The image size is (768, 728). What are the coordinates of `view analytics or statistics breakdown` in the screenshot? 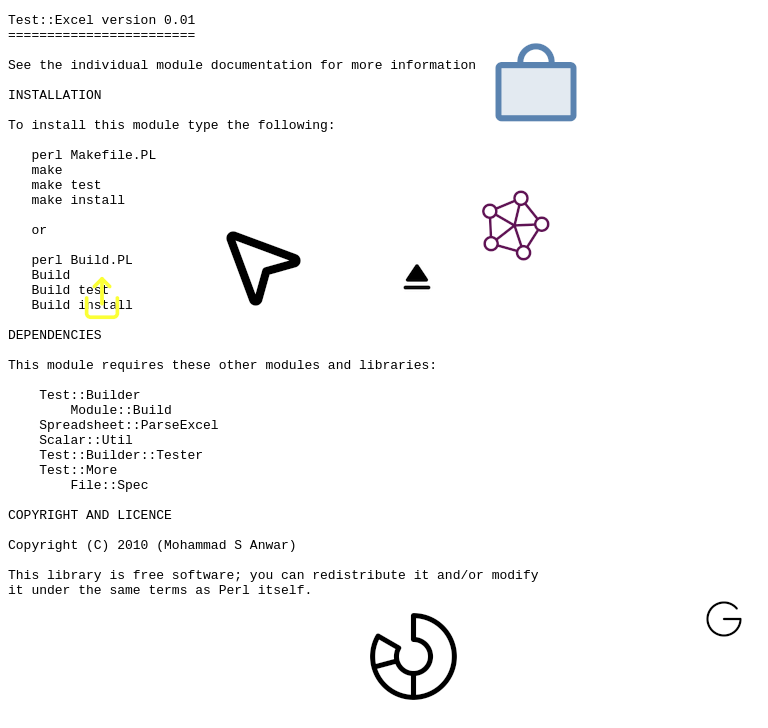 It's located at (413, 656).